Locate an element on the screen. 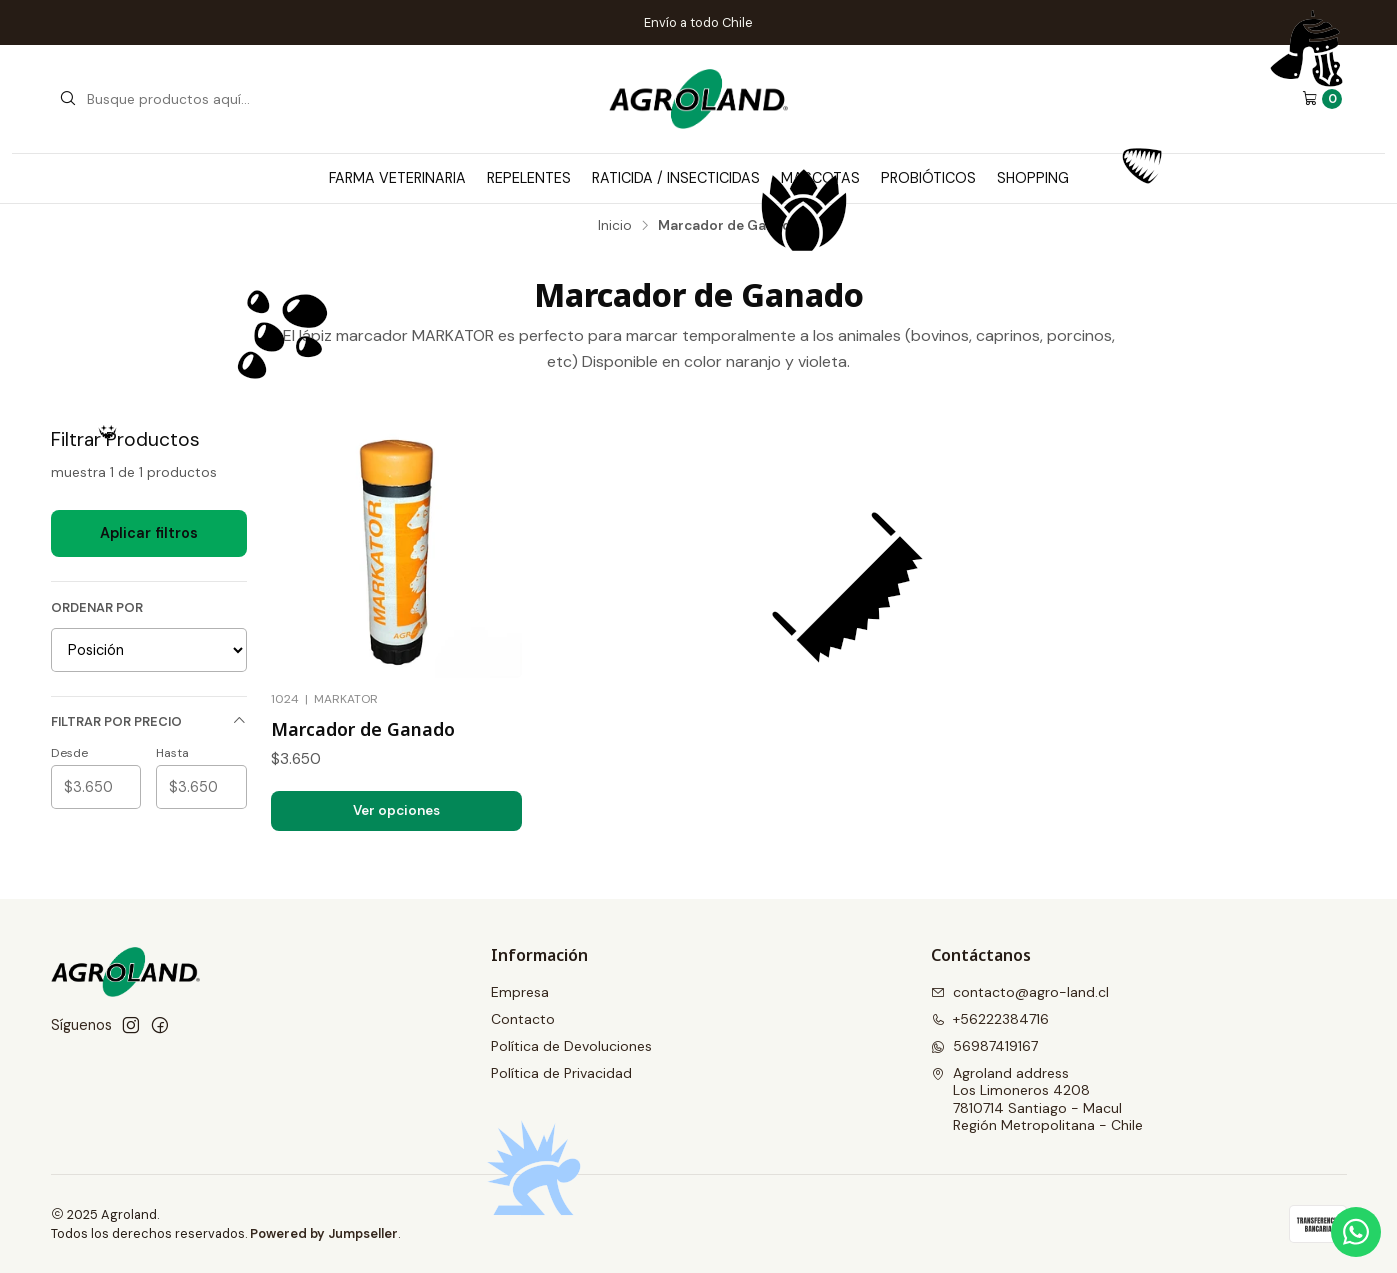  select roman soldier or centurion character class is located at coordinates (1306, 48).